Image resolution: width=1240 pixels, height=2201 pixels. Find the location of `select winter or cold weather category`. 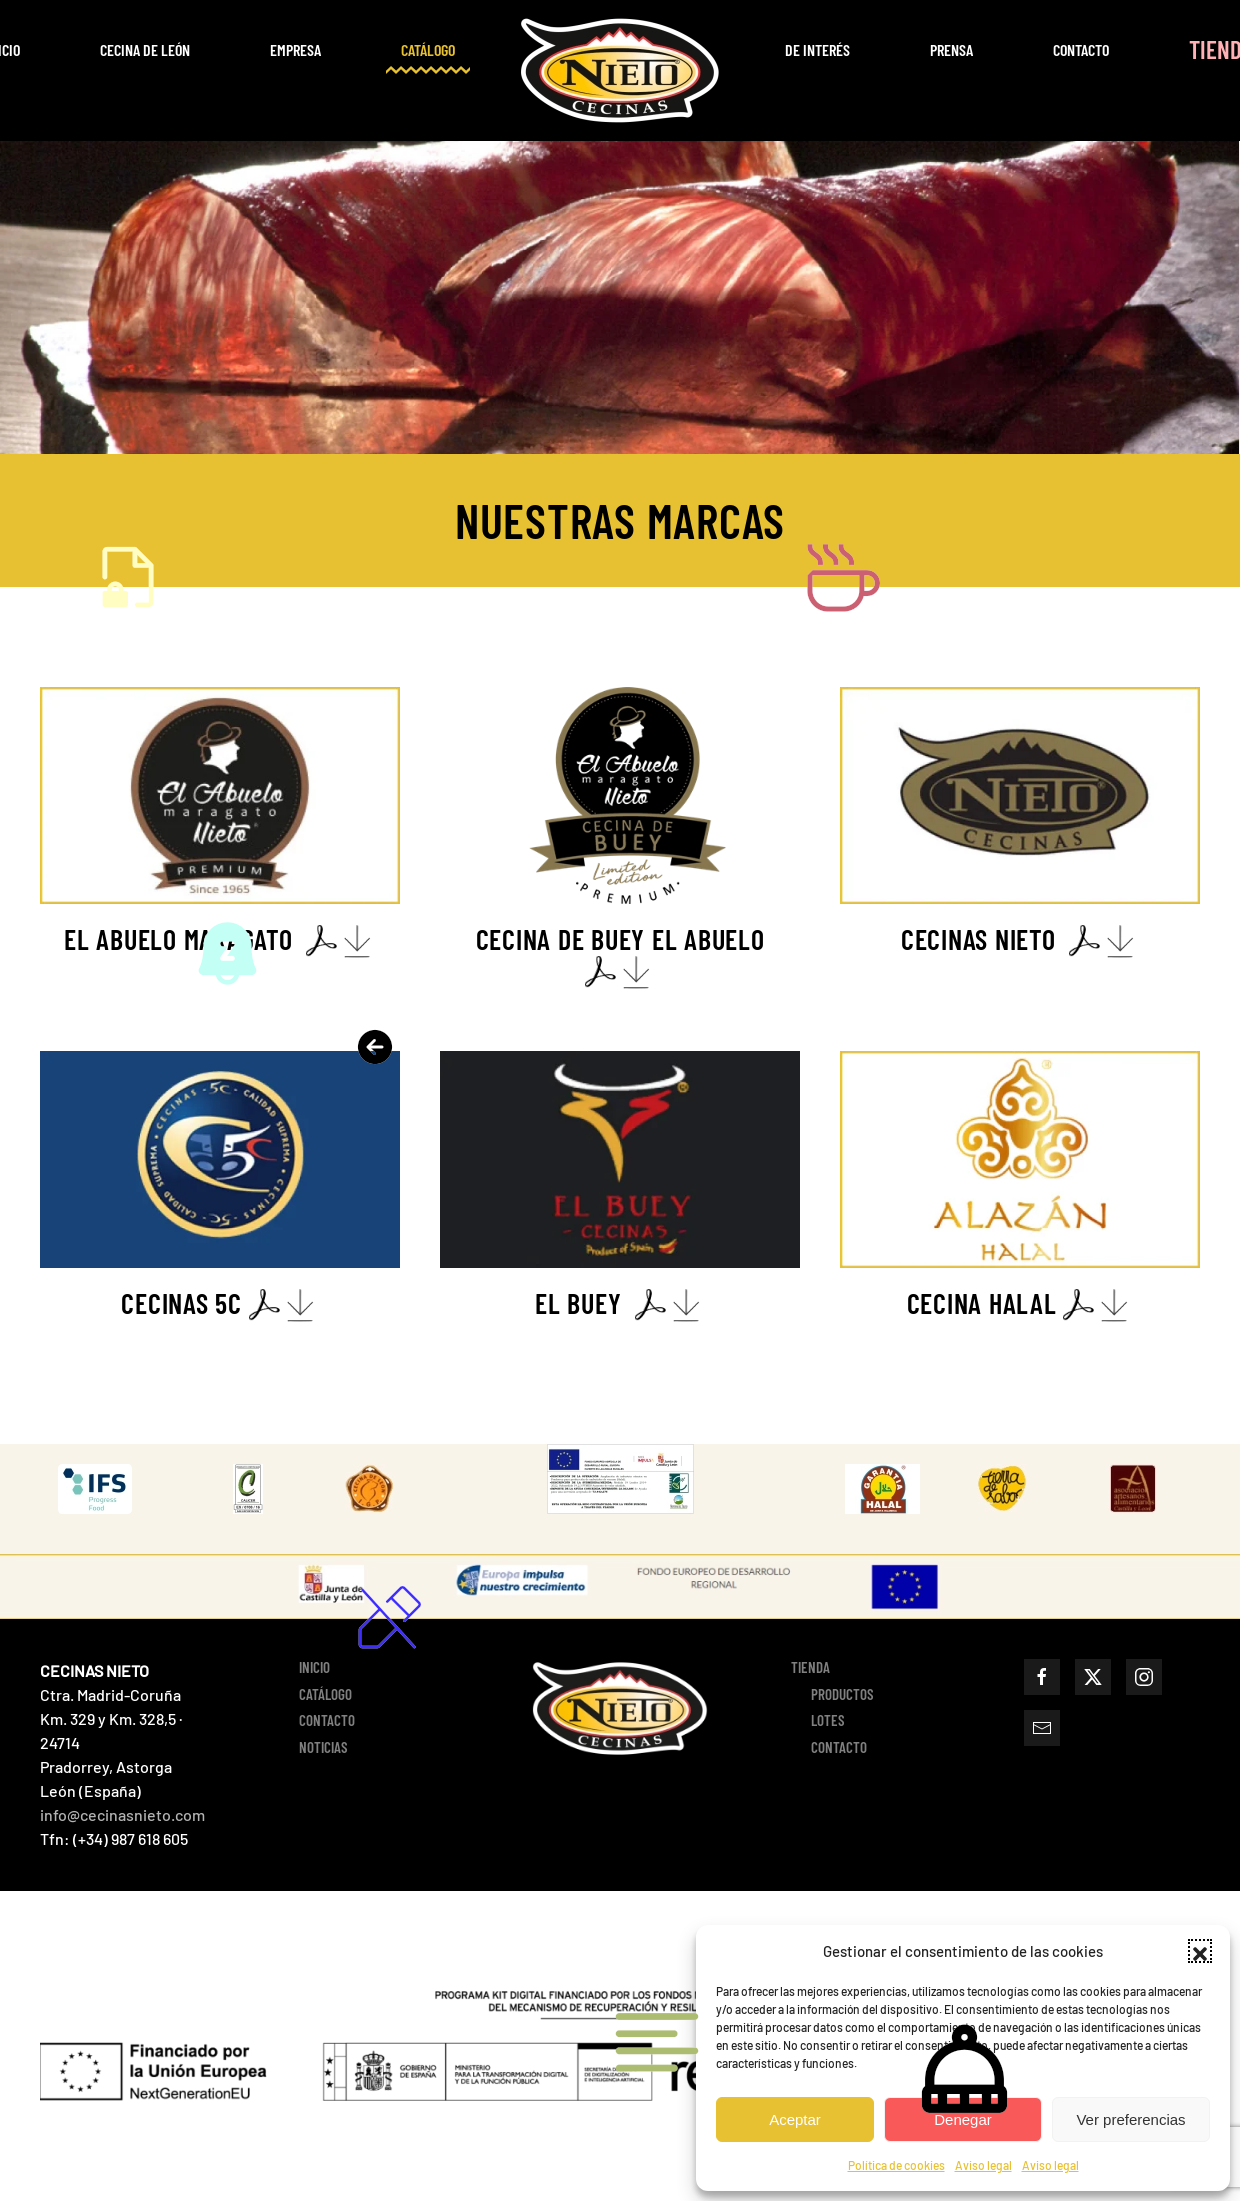

select winter or cold weather category is located at coordinates (964, 2073).